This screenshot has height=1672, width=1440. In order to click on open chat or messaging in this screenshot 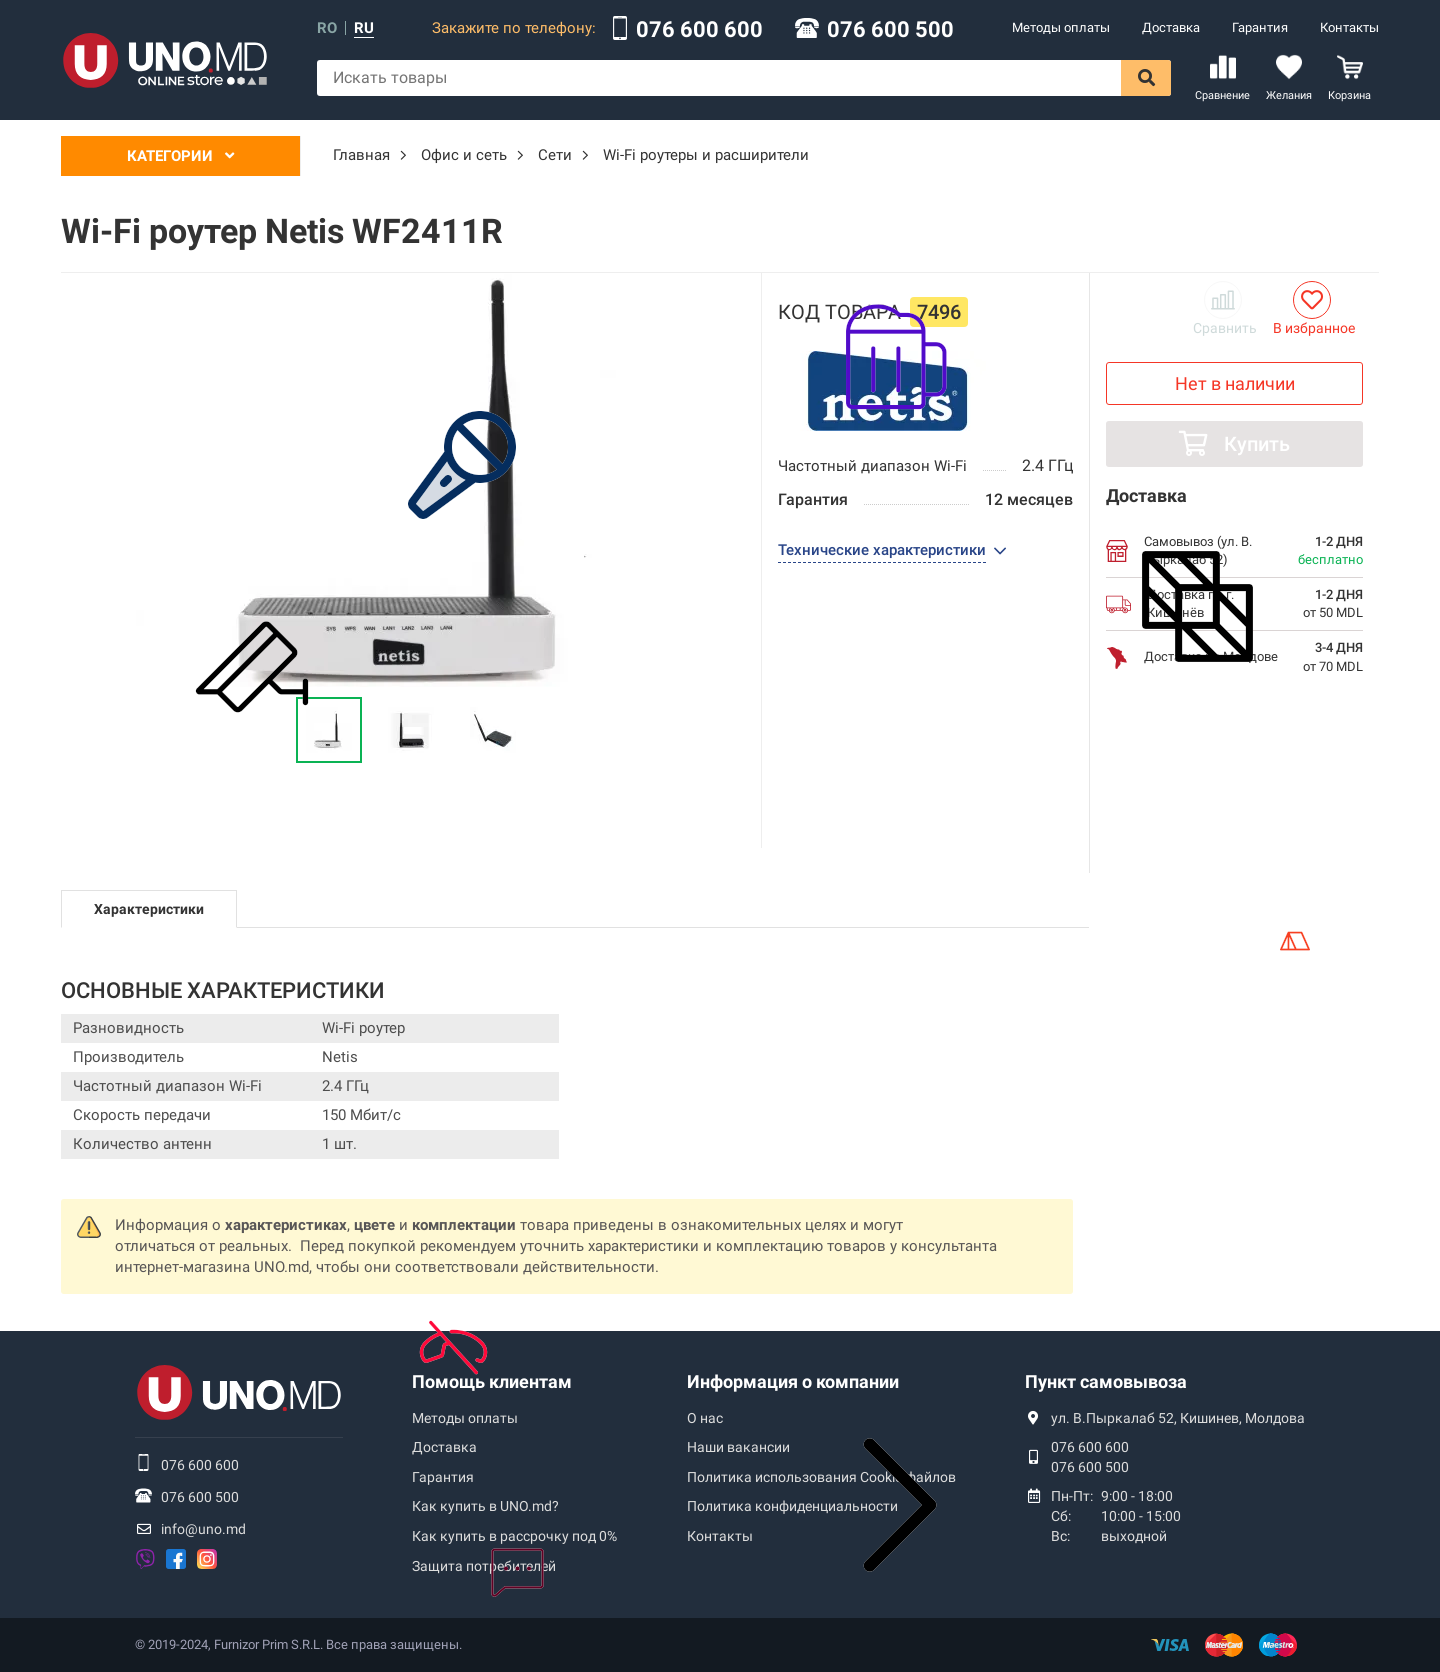, I will do `click(517, 1568)`.